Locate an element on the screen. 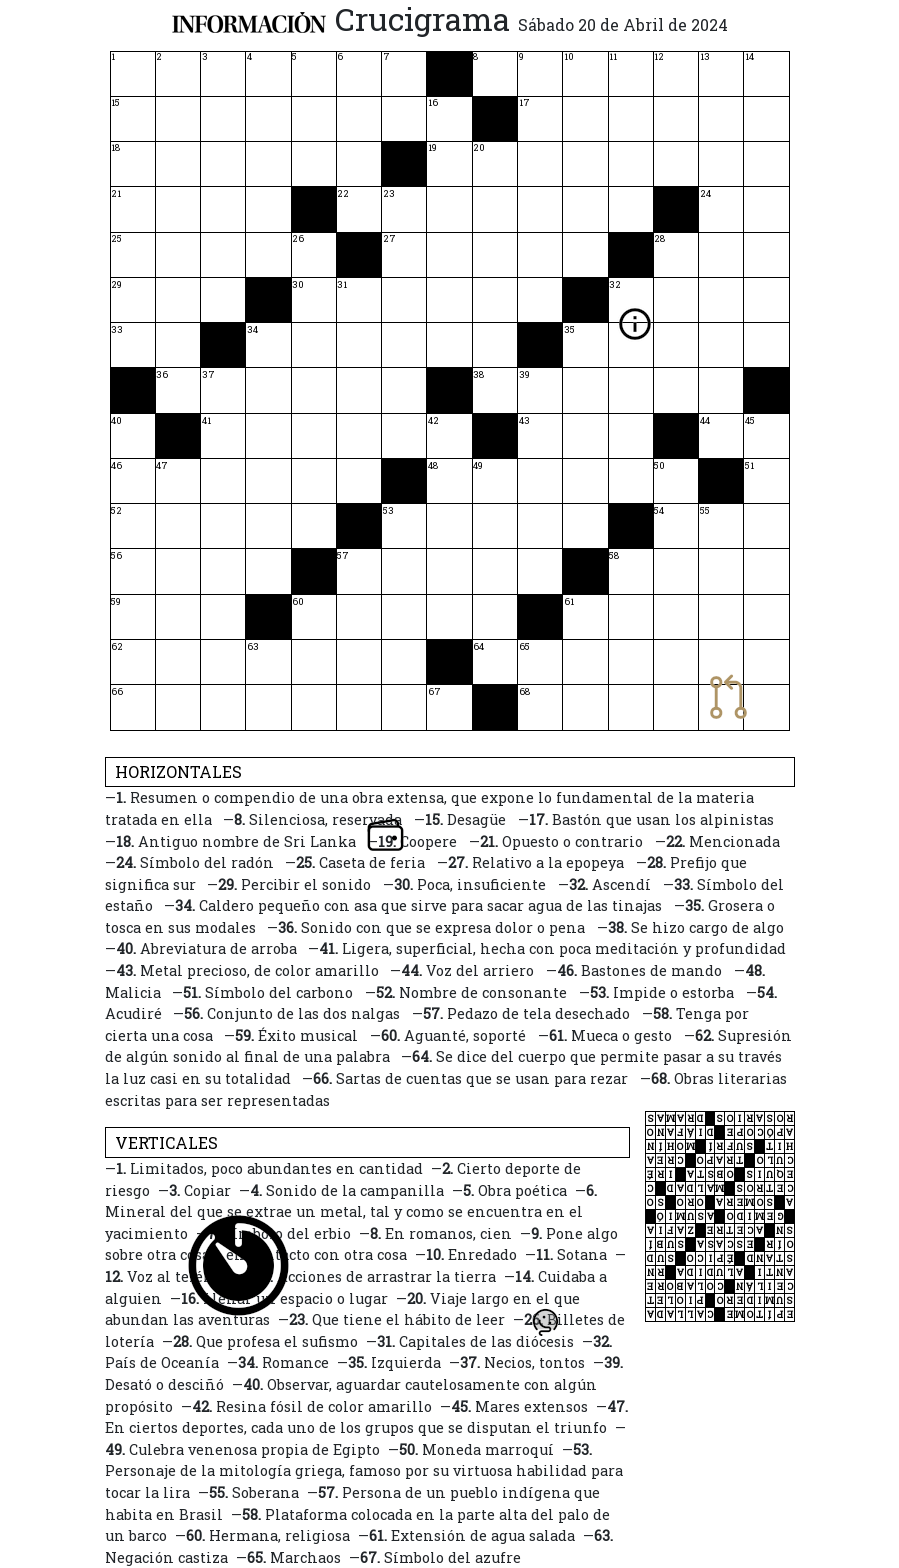  view more information about this item is located at coordinates (635, 324).